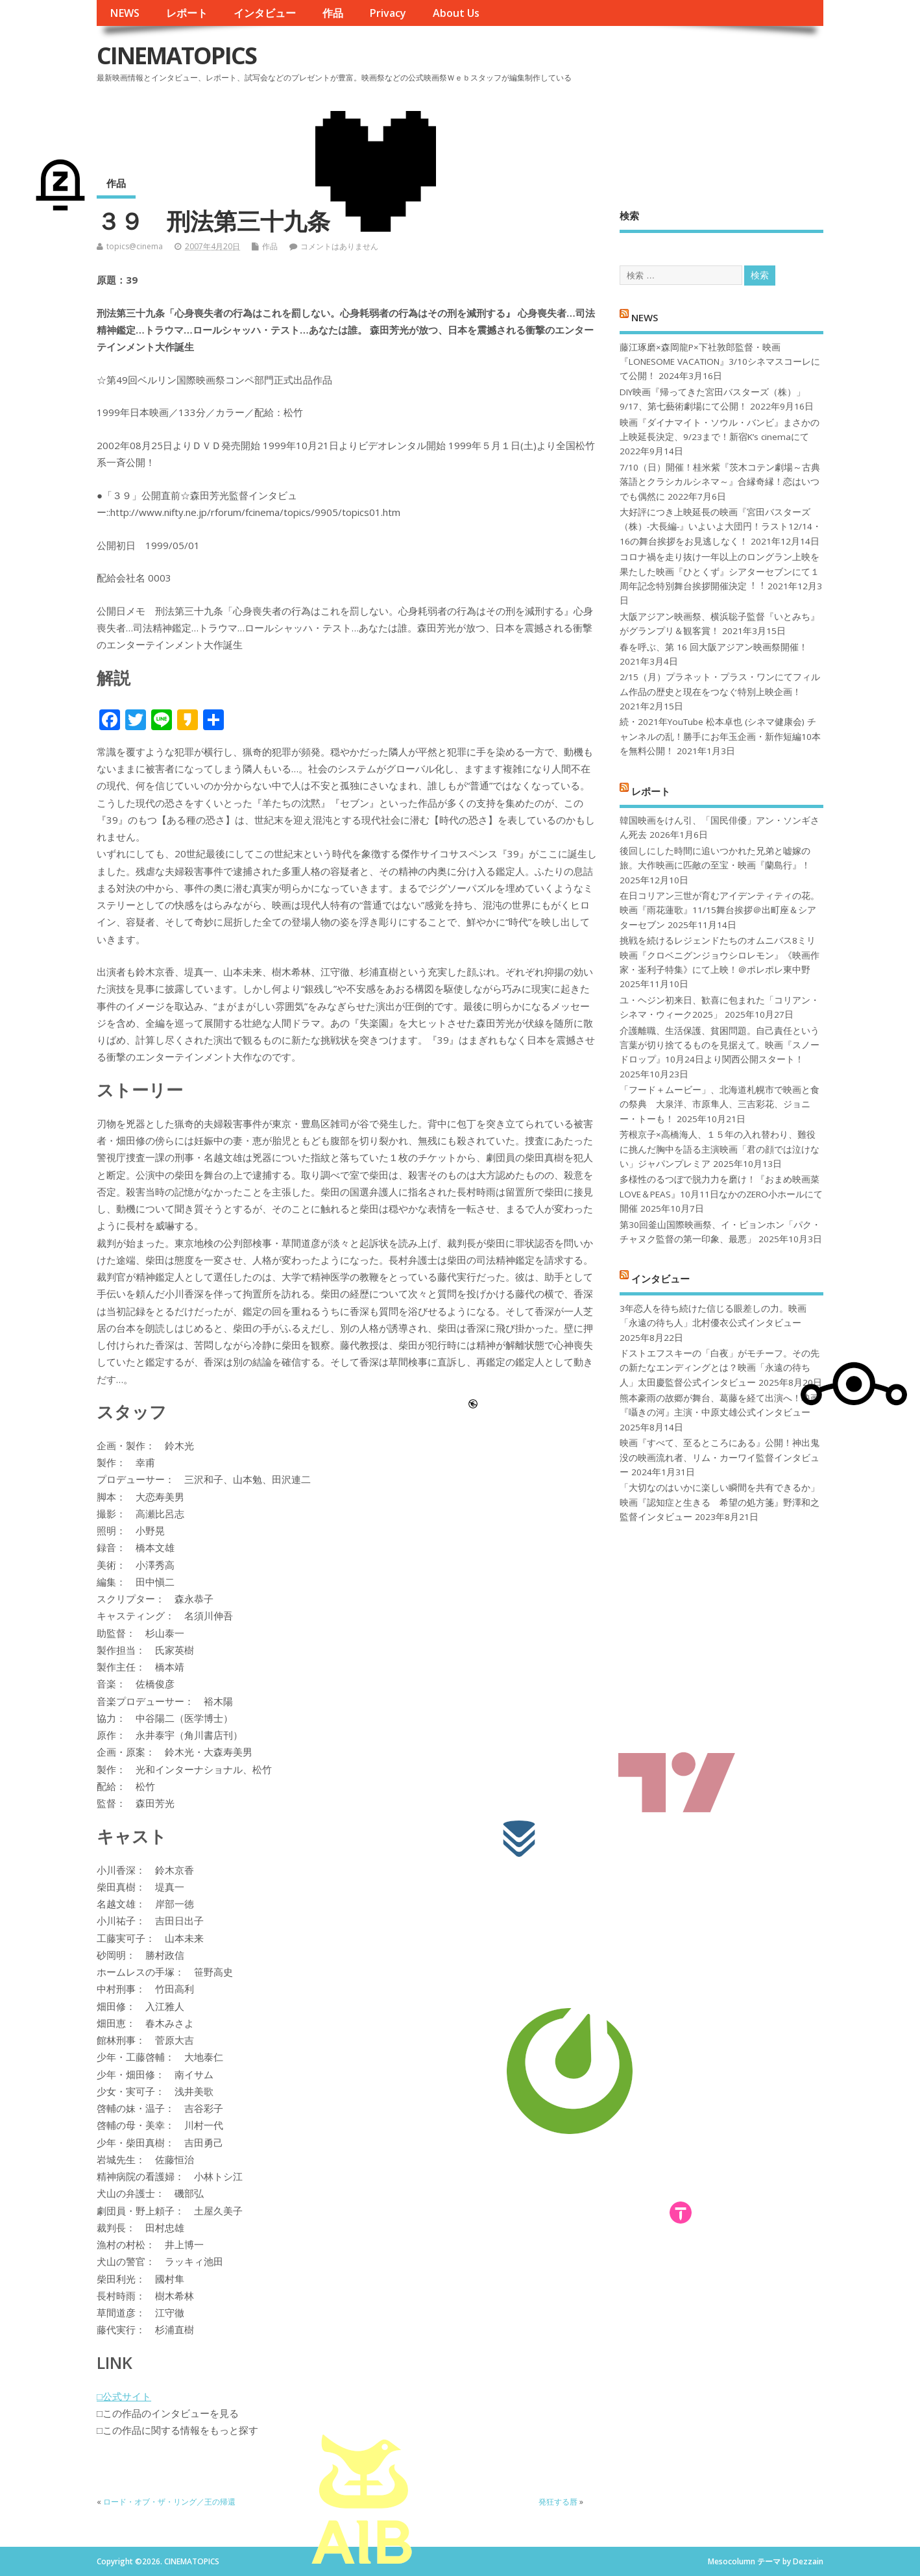 This screenshot has height=2576, width=920. What do you see at coordinates (376, 171) in the screenshot?
I see `launch undertale game` at bounding box center [376, 171].